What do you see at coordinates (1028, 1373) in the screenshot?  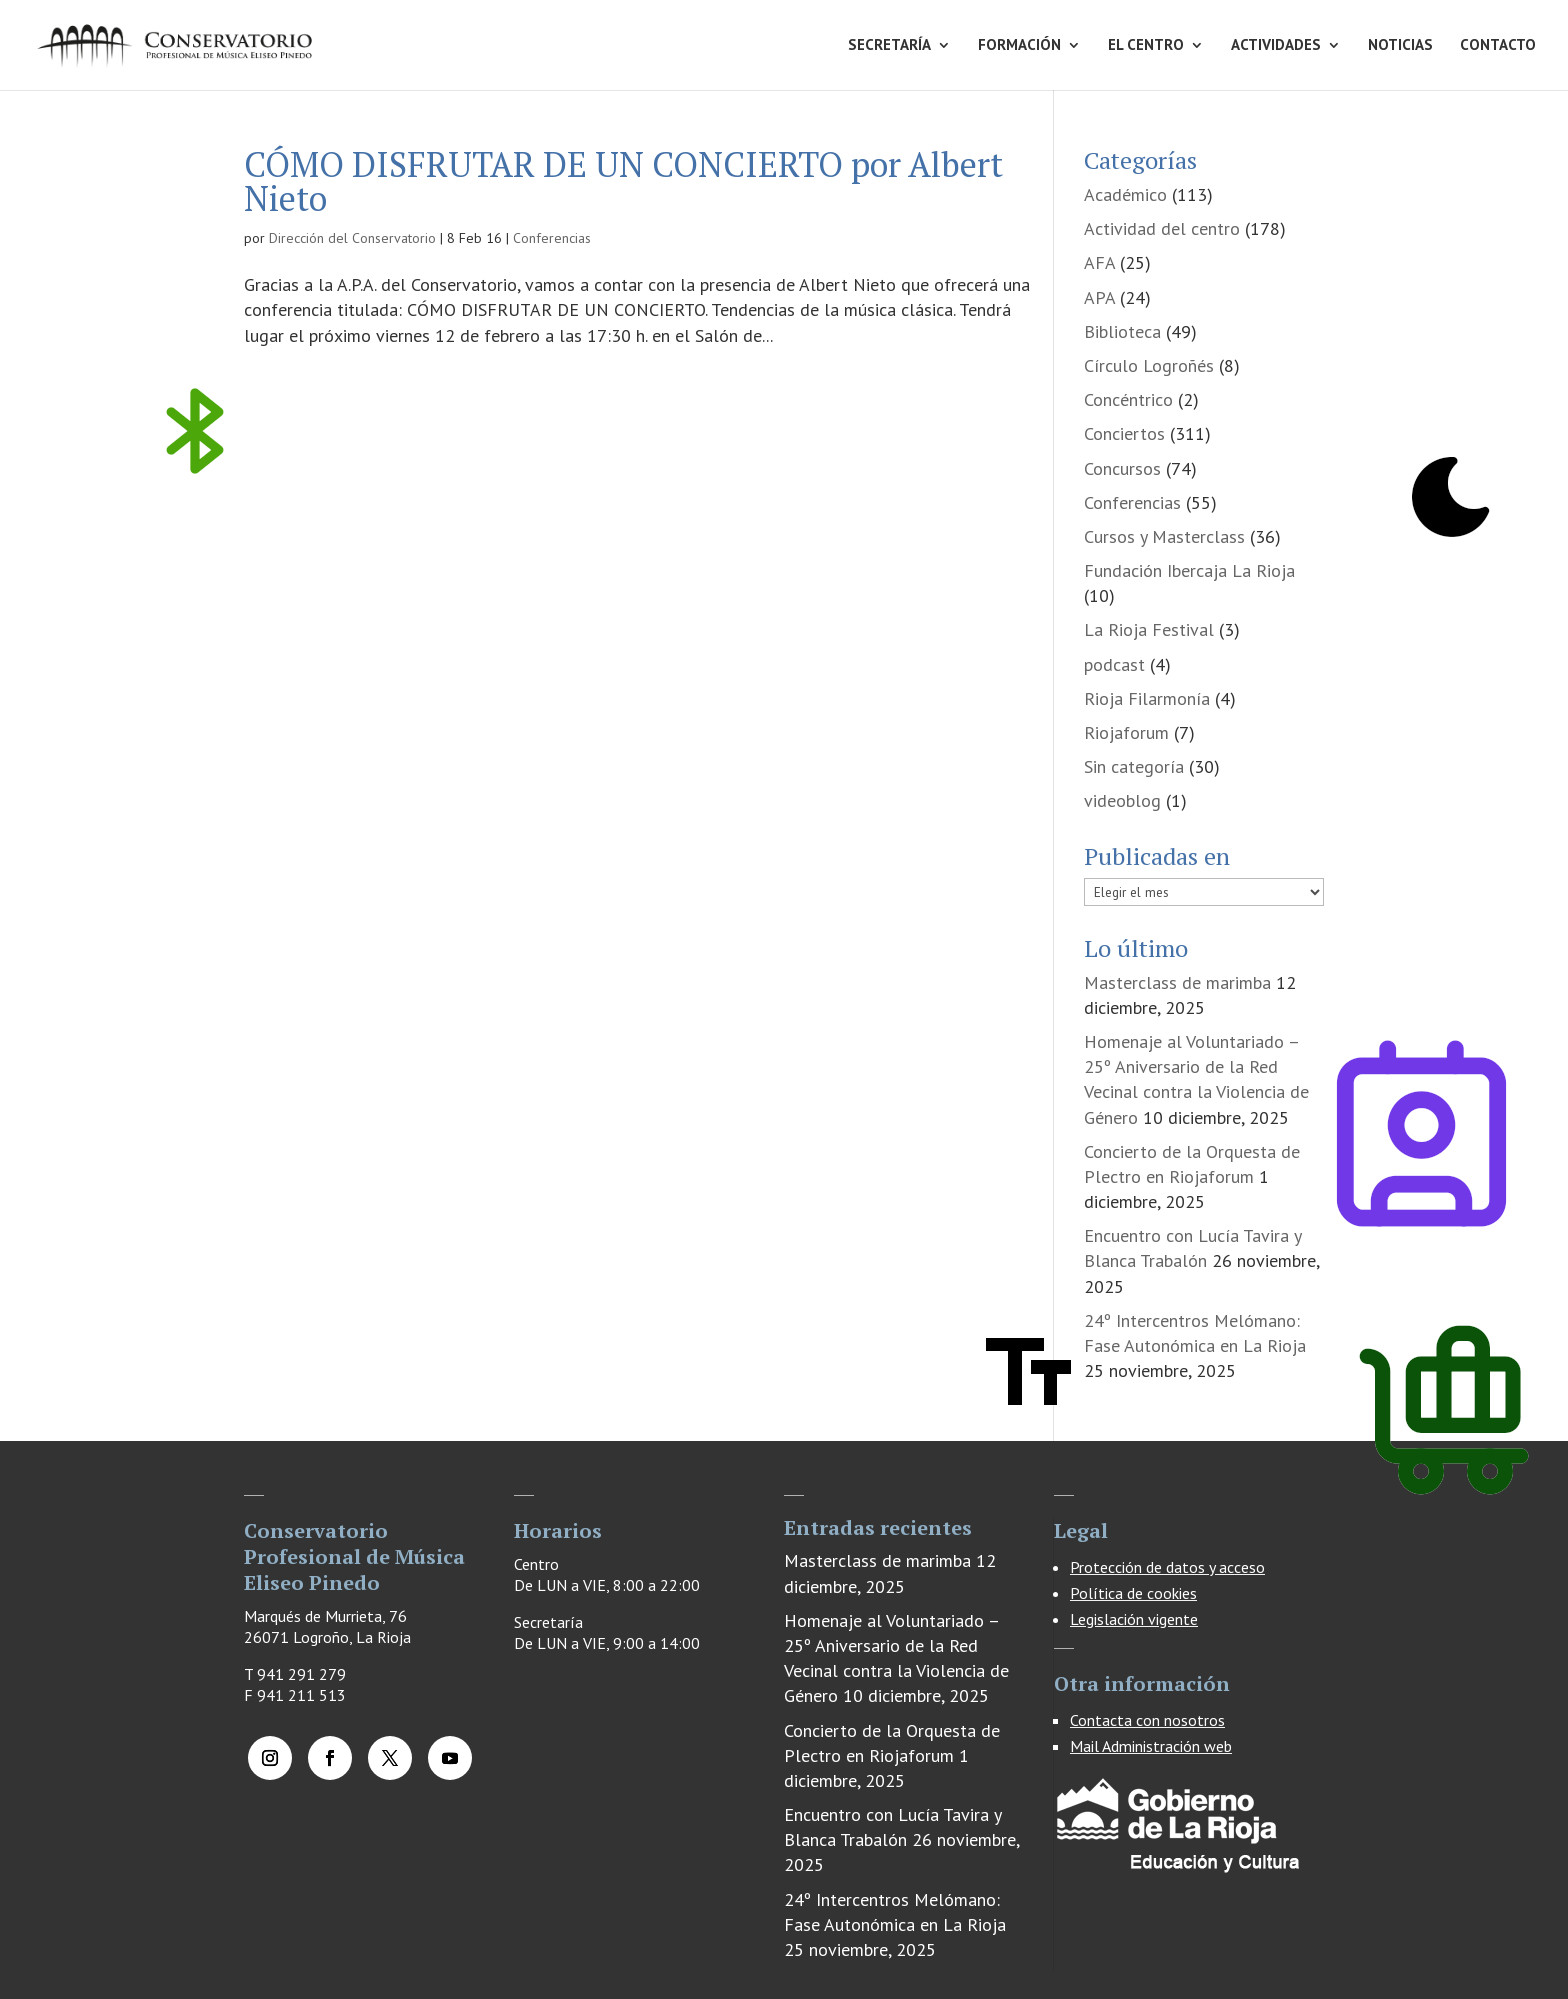 I see `adjust text formatting options` at bounding box center [1028, 1373].